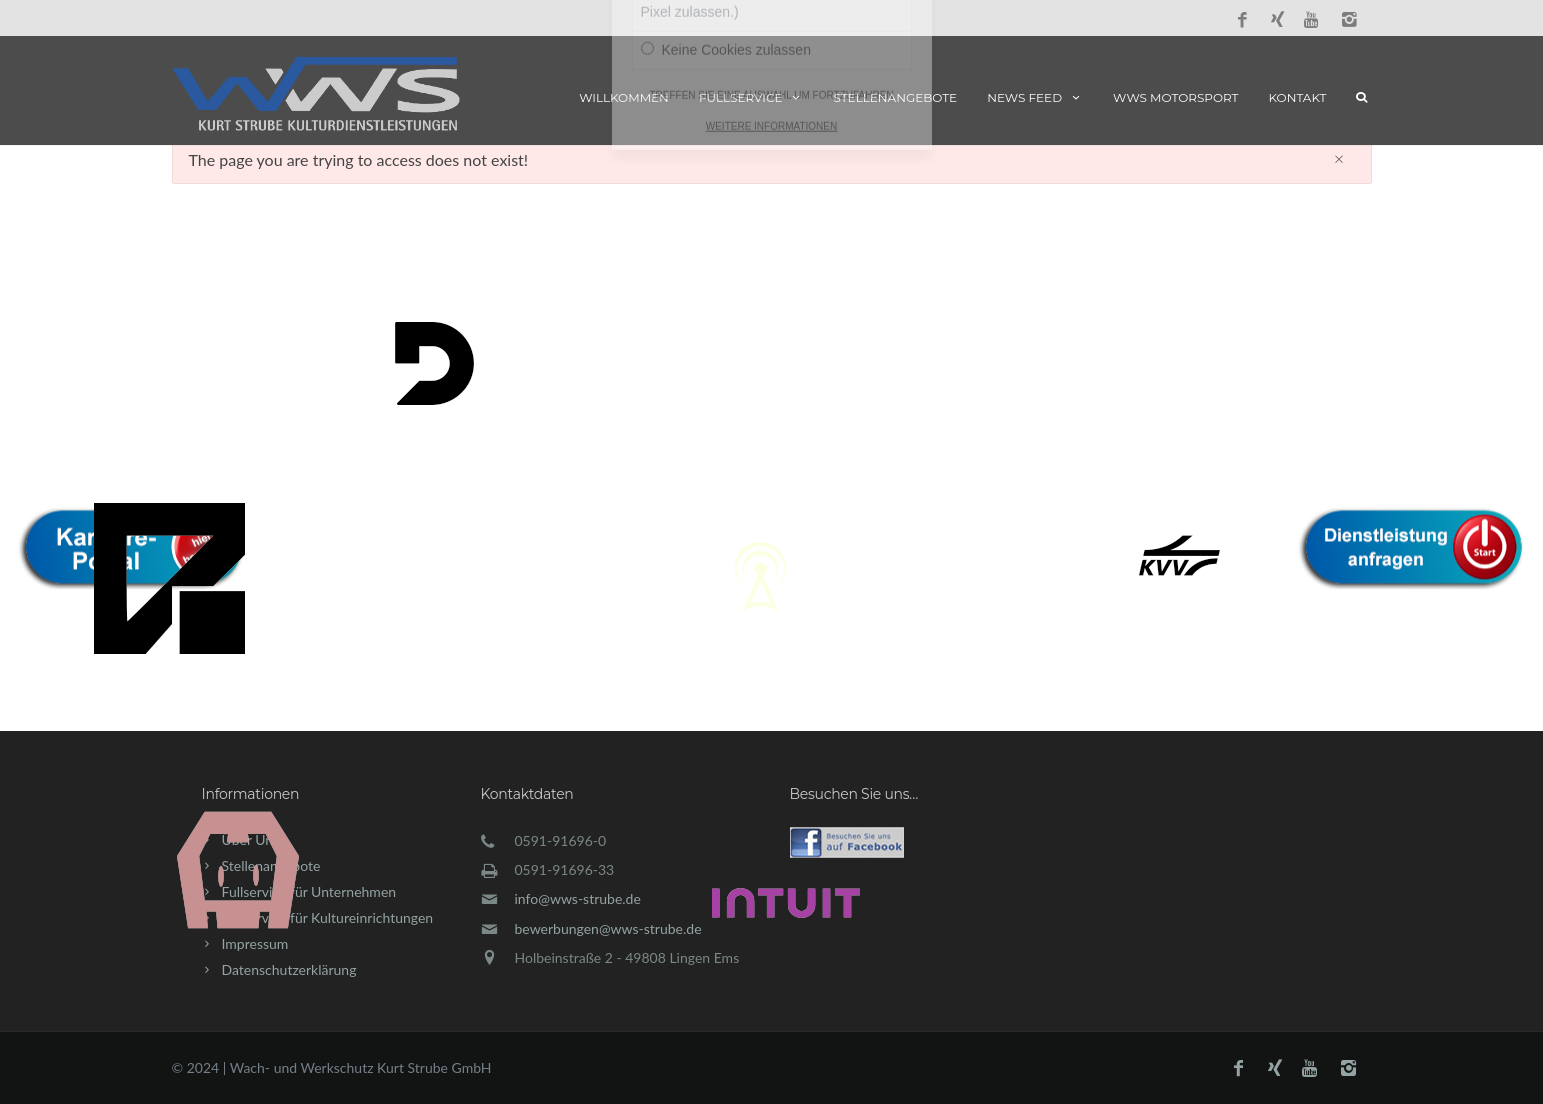 This screenshot has width=1543, height=1104. I want to click on statuspal brand logo, so click(760, 576).